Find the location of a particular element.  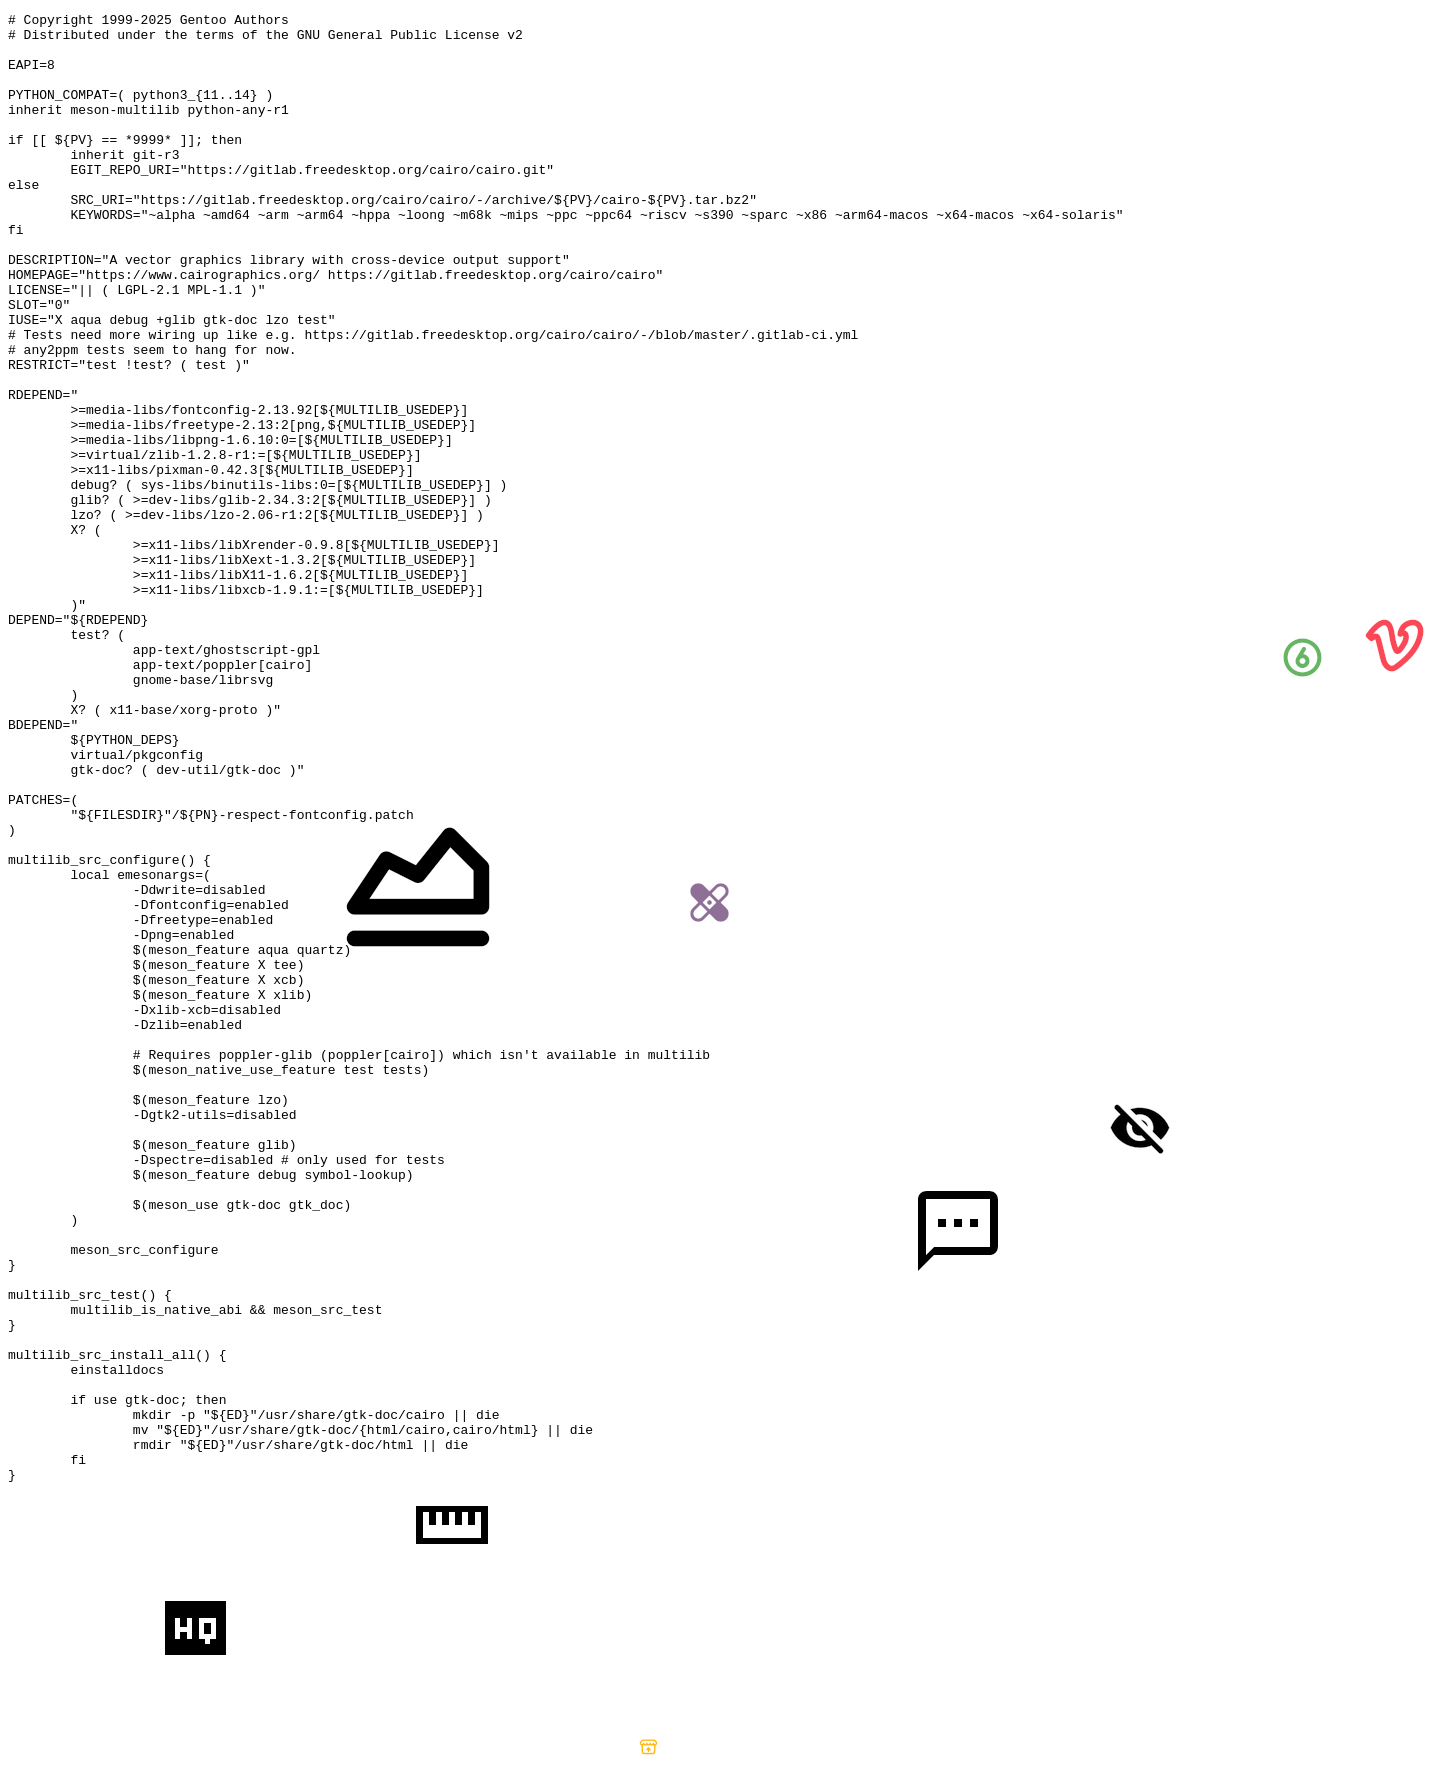

switch to high quality playback is located at coordinates (195, 1628).